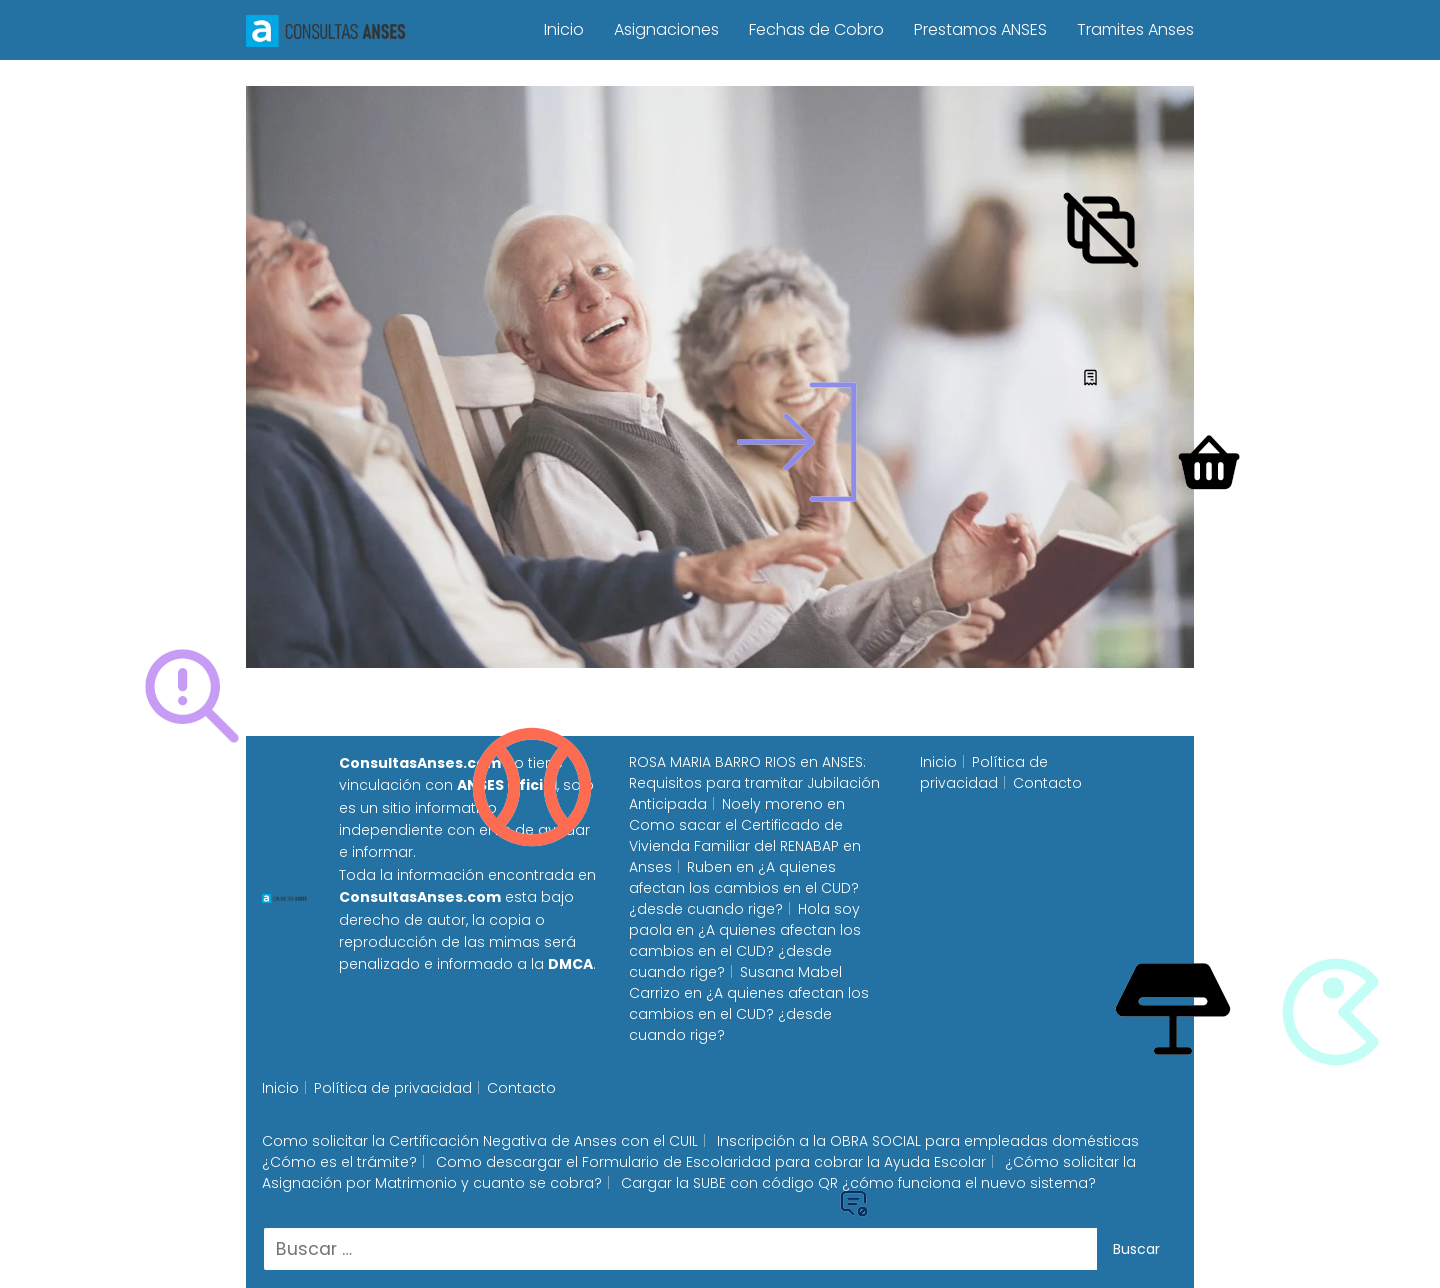 The height and width of the screenshot is (1288, 1440). What do you see at coordinates (807, 442) in the screenshot?
I see `sign in to your account` at bounding box center [807, 442].